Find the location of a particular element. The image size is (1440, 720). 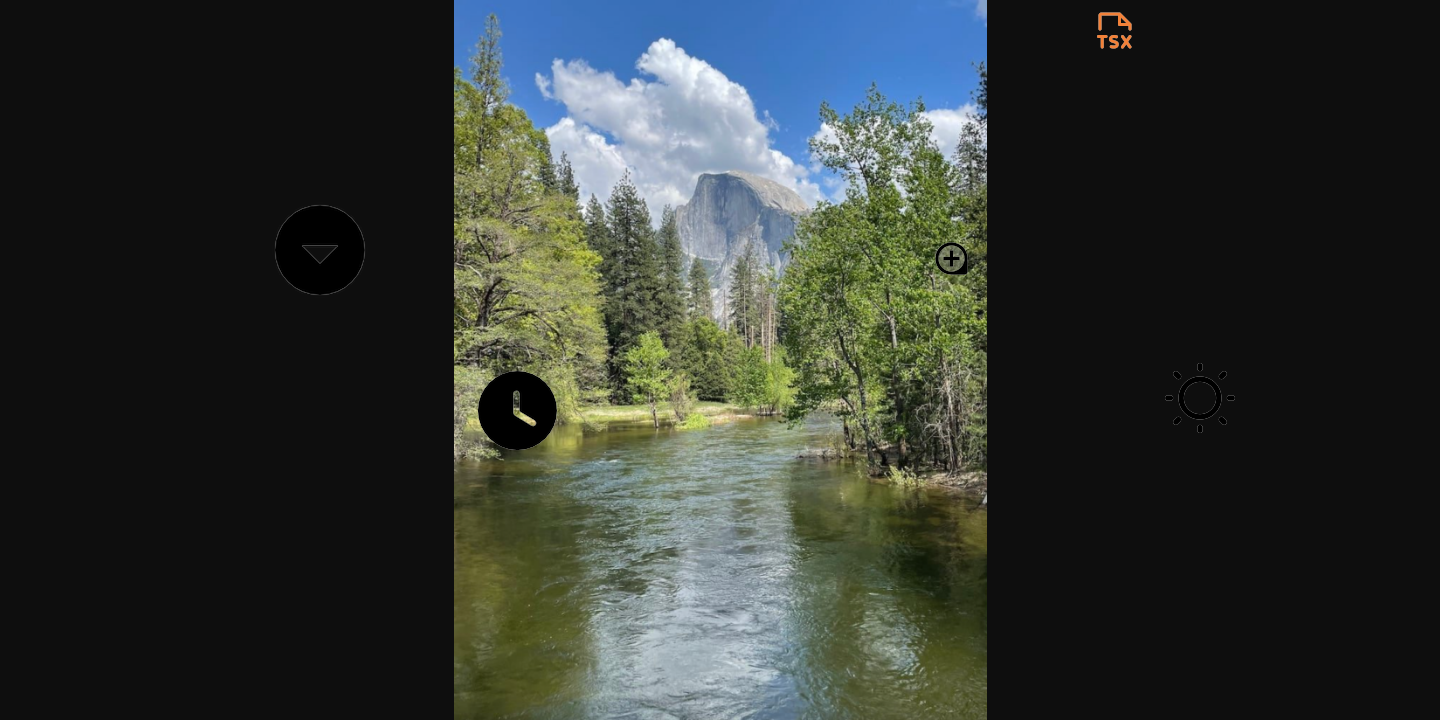

tap to expand dropdown menu is located at coordinates (320, 250).